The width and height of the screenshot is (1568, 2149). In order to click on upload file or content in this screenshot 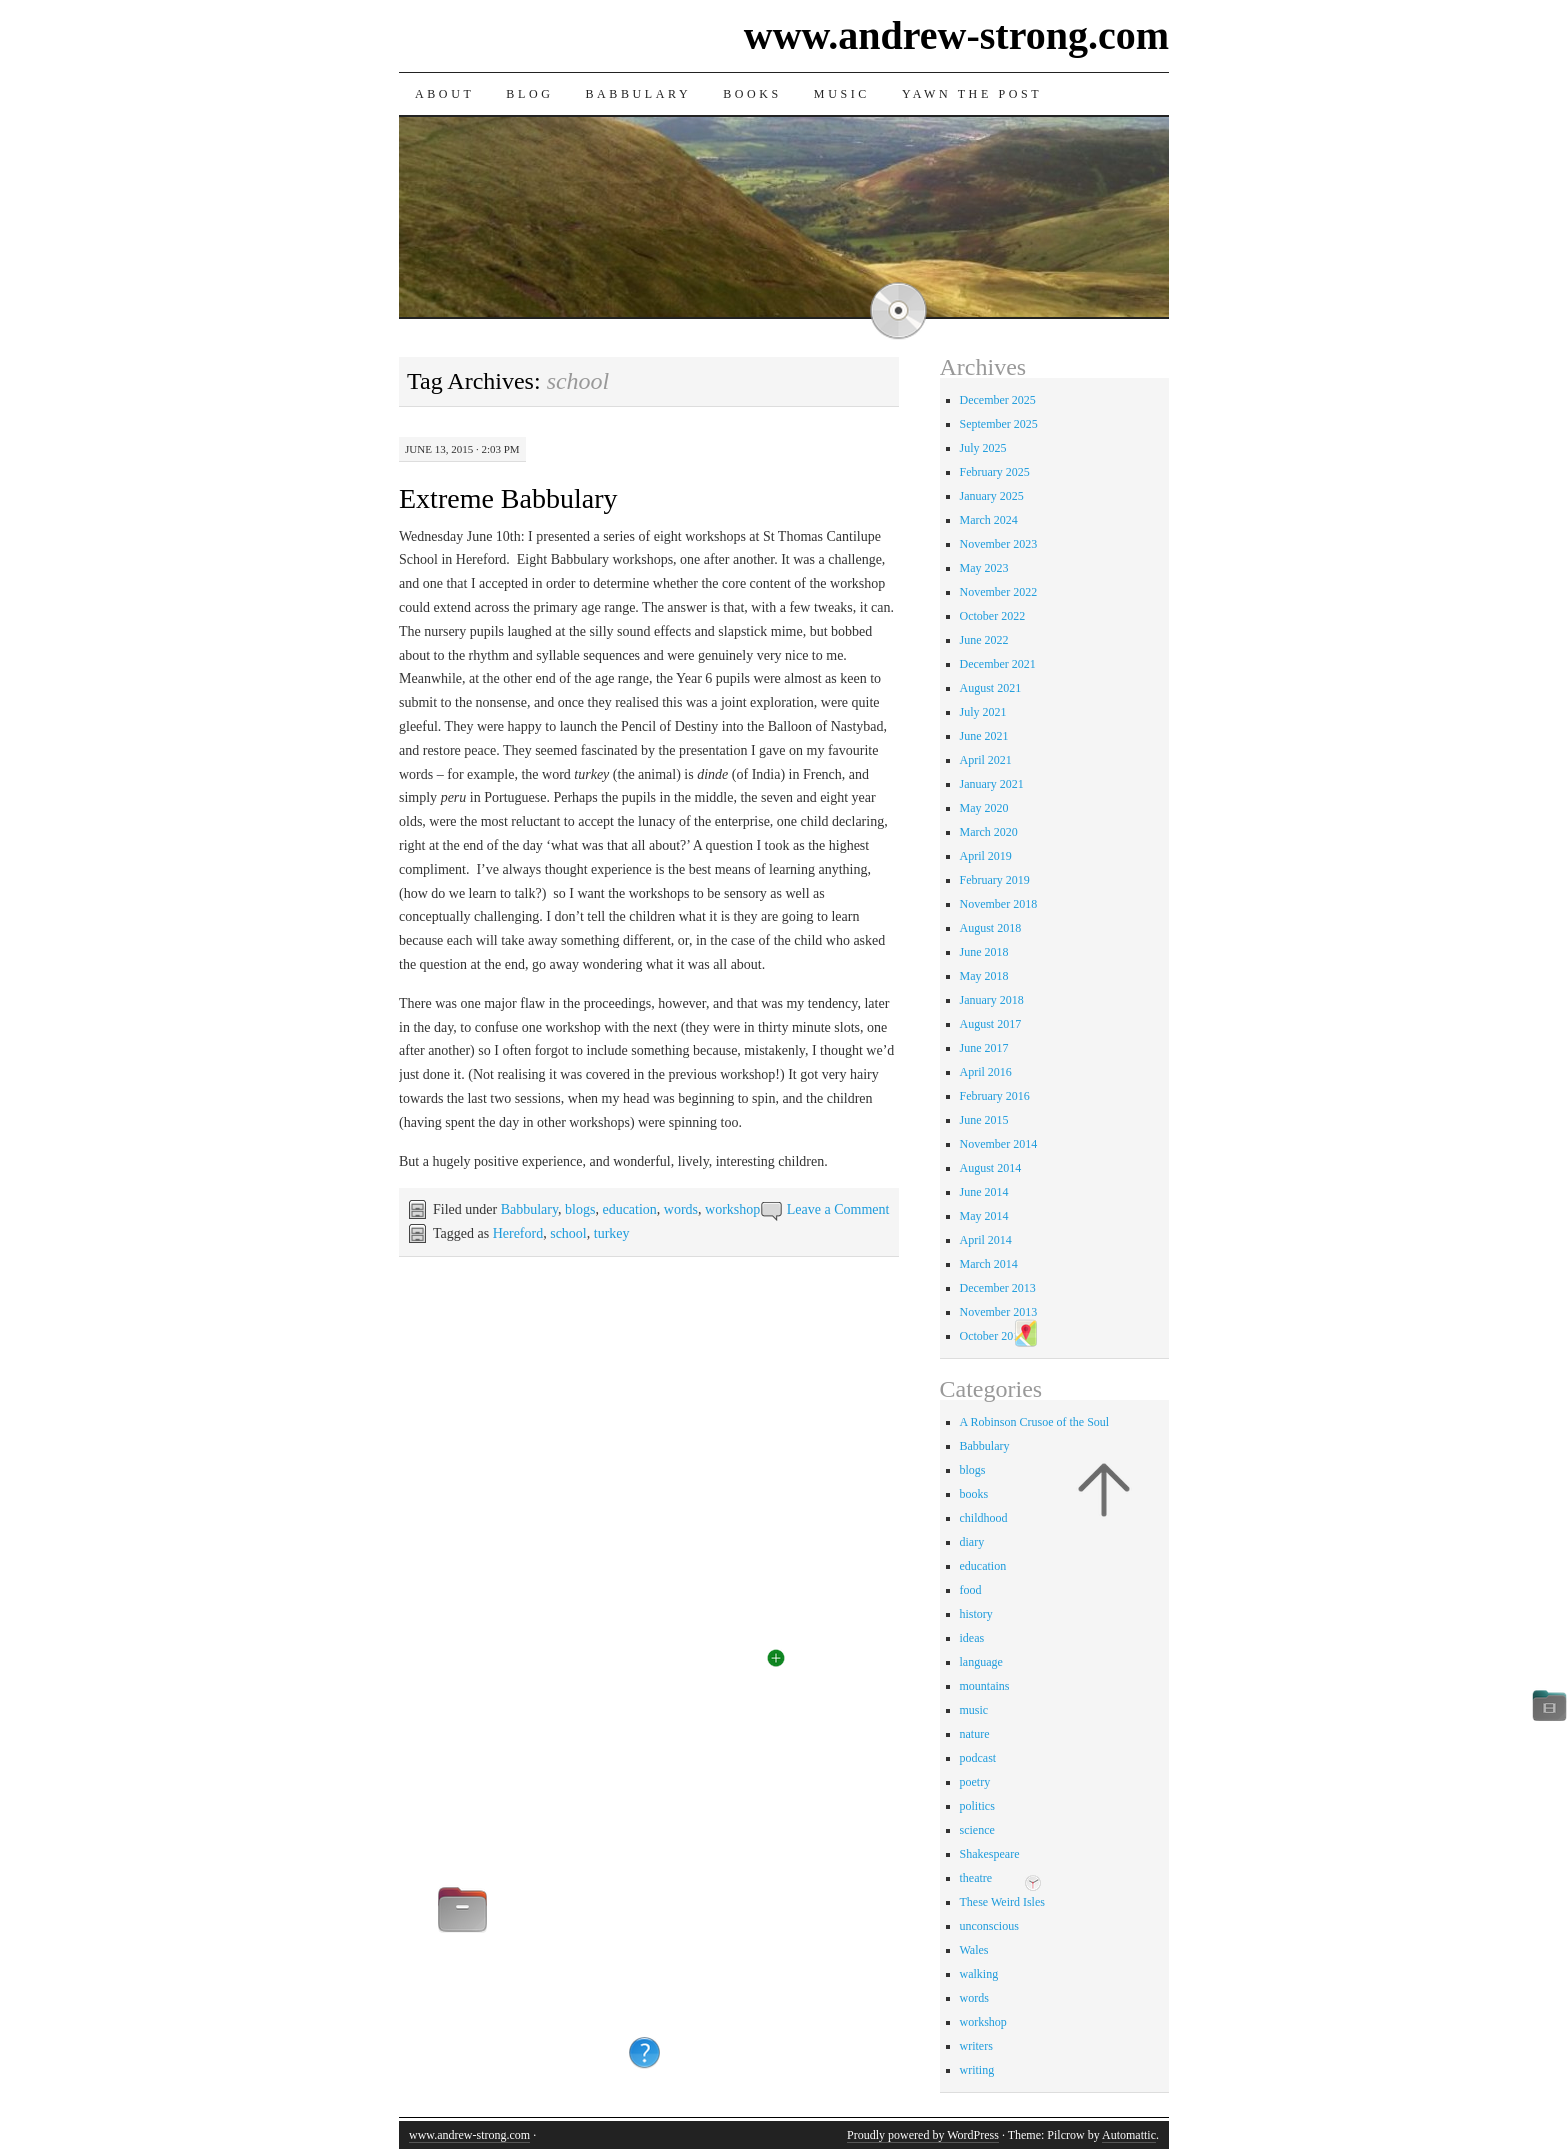, I will do `click(1104, 1490)`.